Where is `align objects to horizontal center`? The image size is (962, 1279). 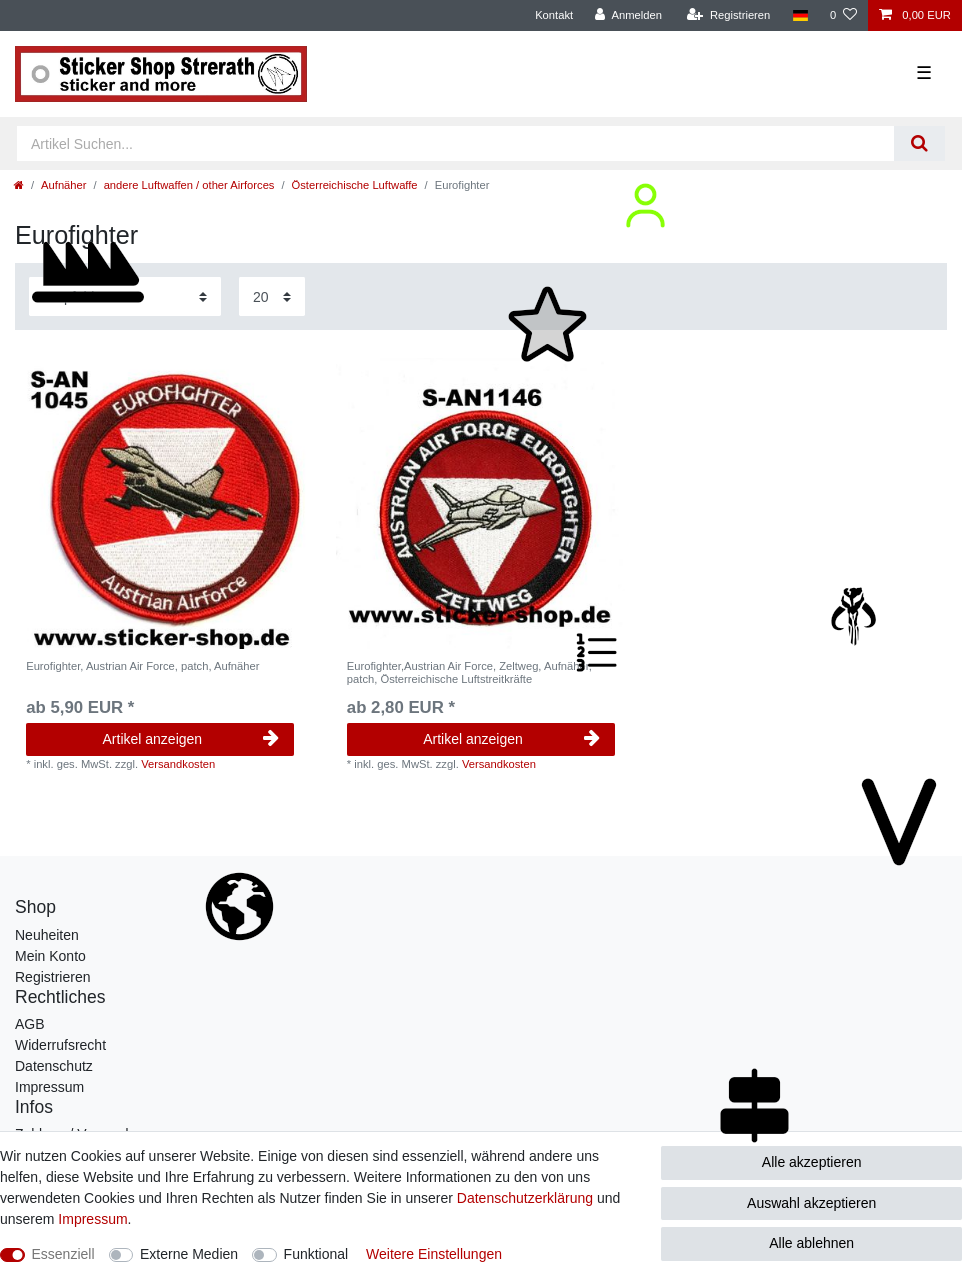 align objects to horizontal center is located at coordinates (754, 1105).